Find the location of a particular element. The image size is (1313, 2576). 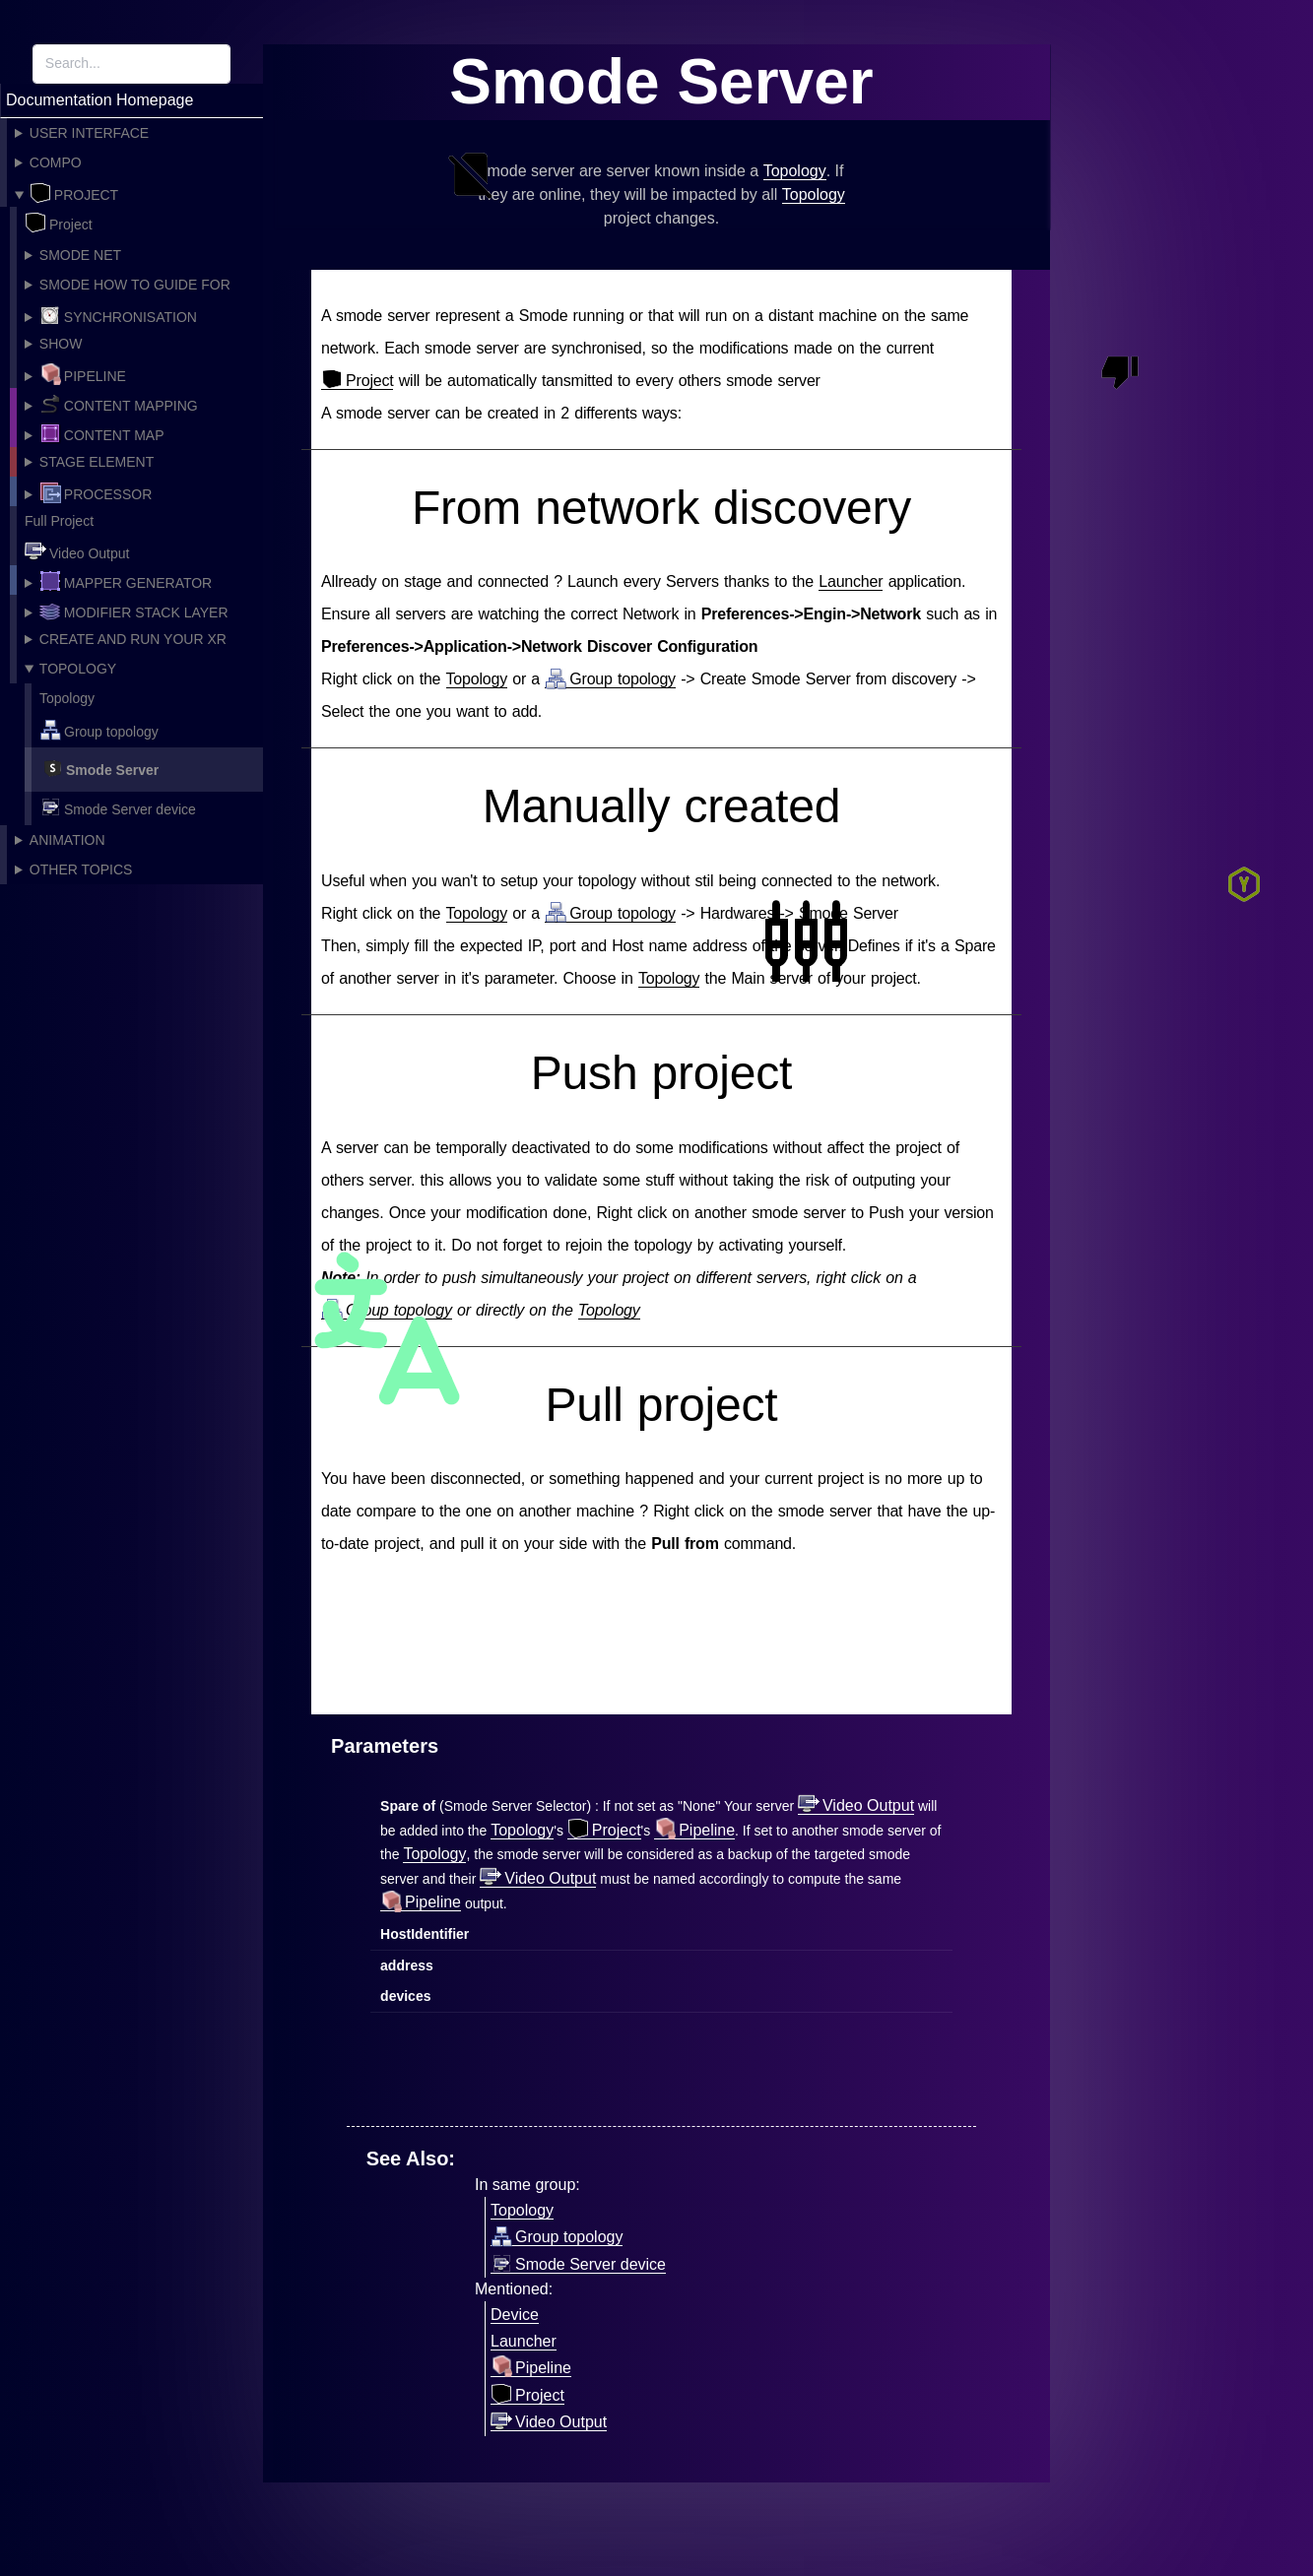

change language settings is located at coordinates (387, 1332).